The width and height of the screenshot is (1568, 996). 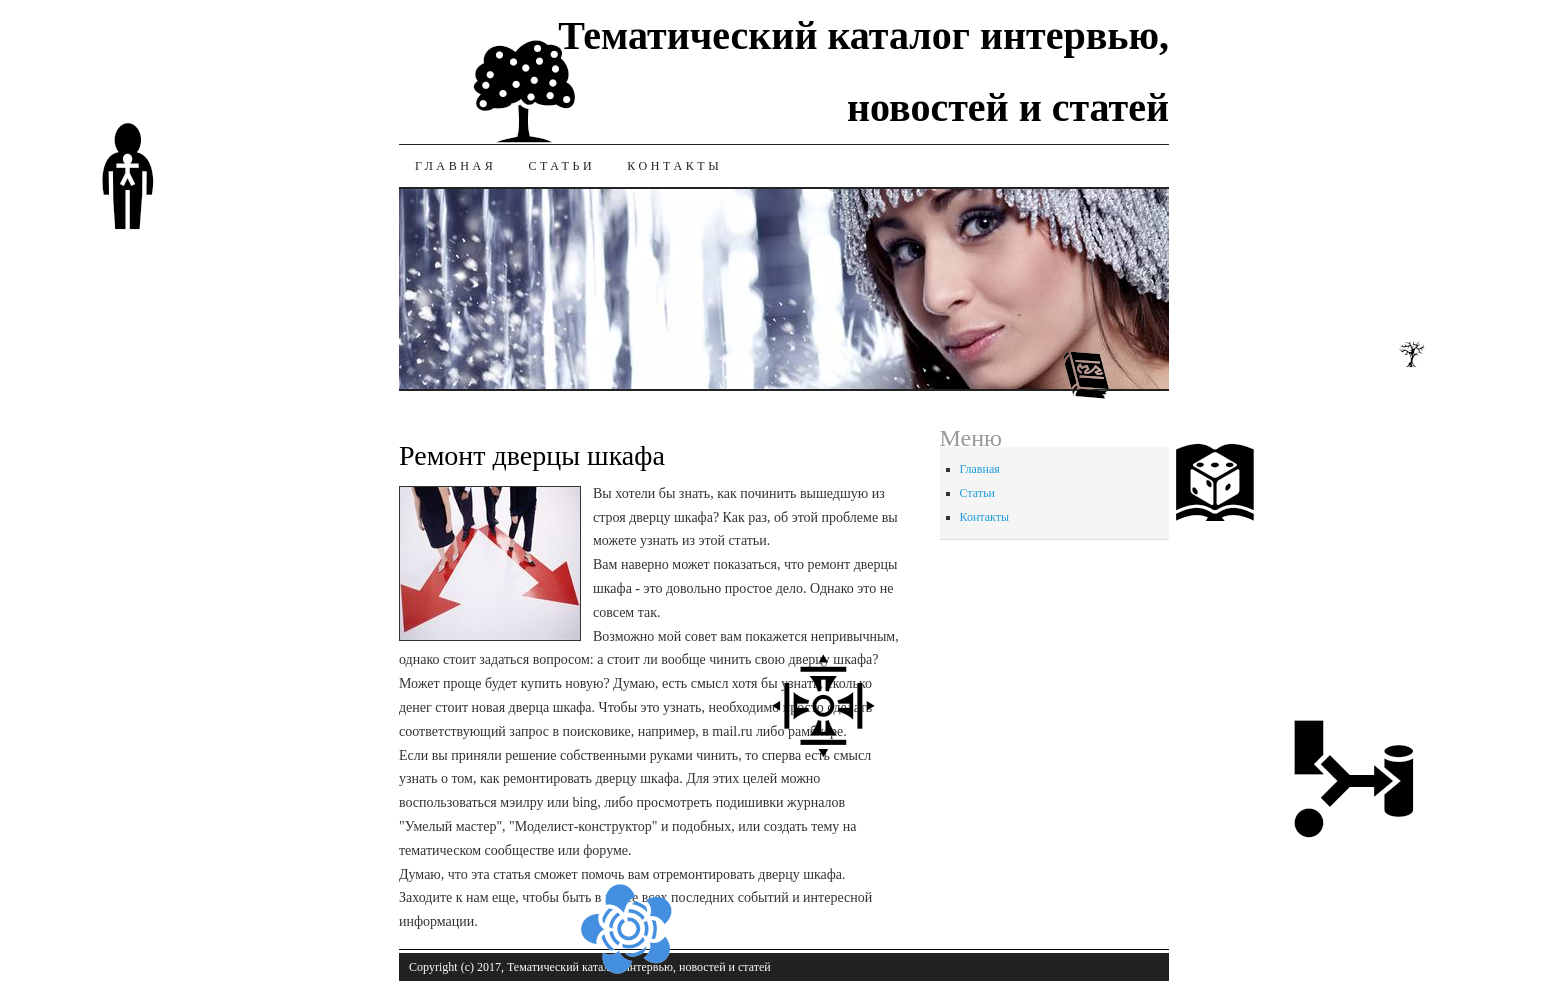 What do you see at coordinates (1215, 483) in the screenshot?
I see `view game rules and instructions` at bounding box center [1215, 483].